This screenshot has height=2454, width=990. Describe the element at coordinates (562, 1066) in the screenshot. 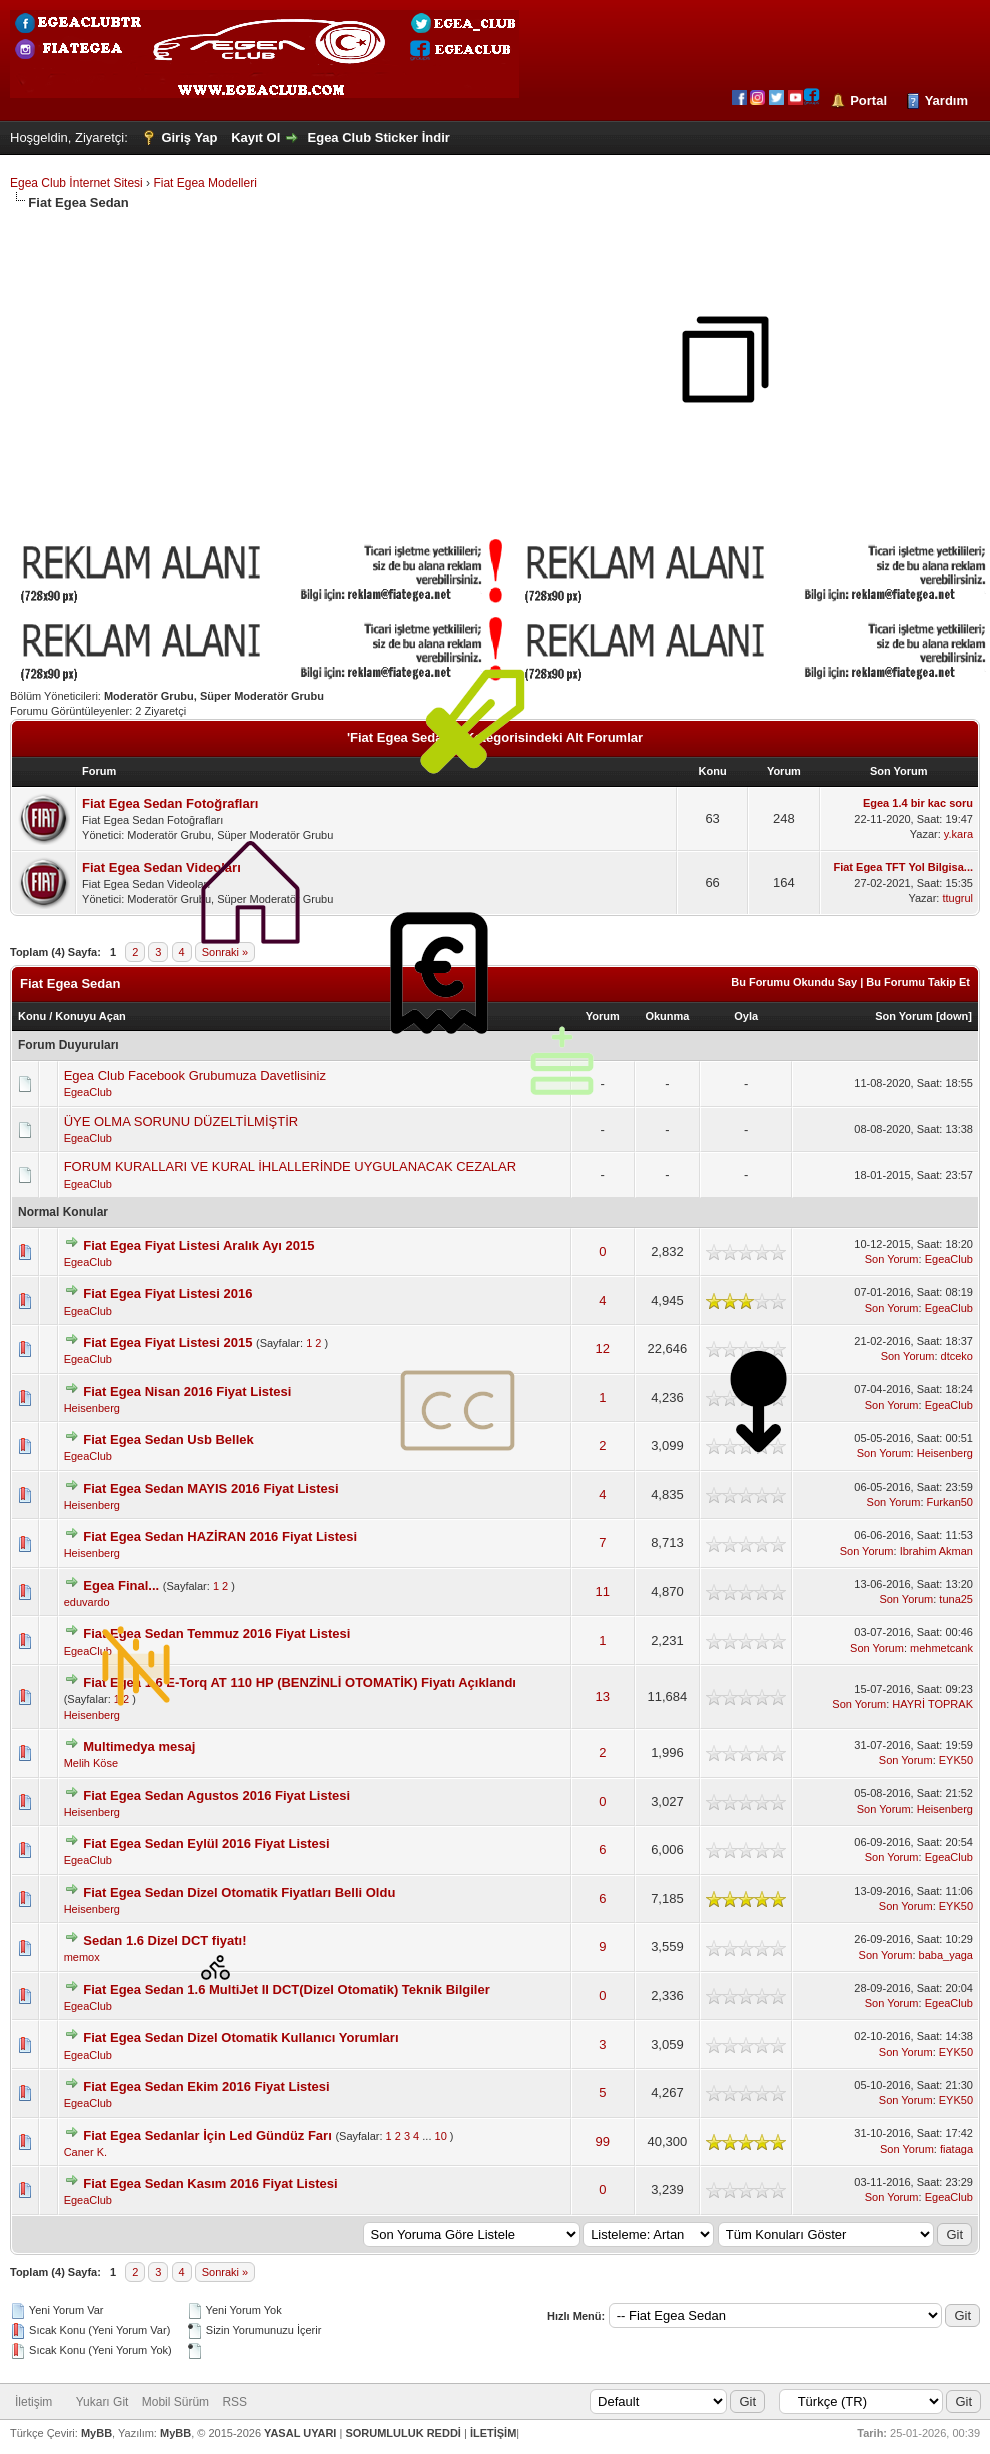

I see `add a new row above` at that location.